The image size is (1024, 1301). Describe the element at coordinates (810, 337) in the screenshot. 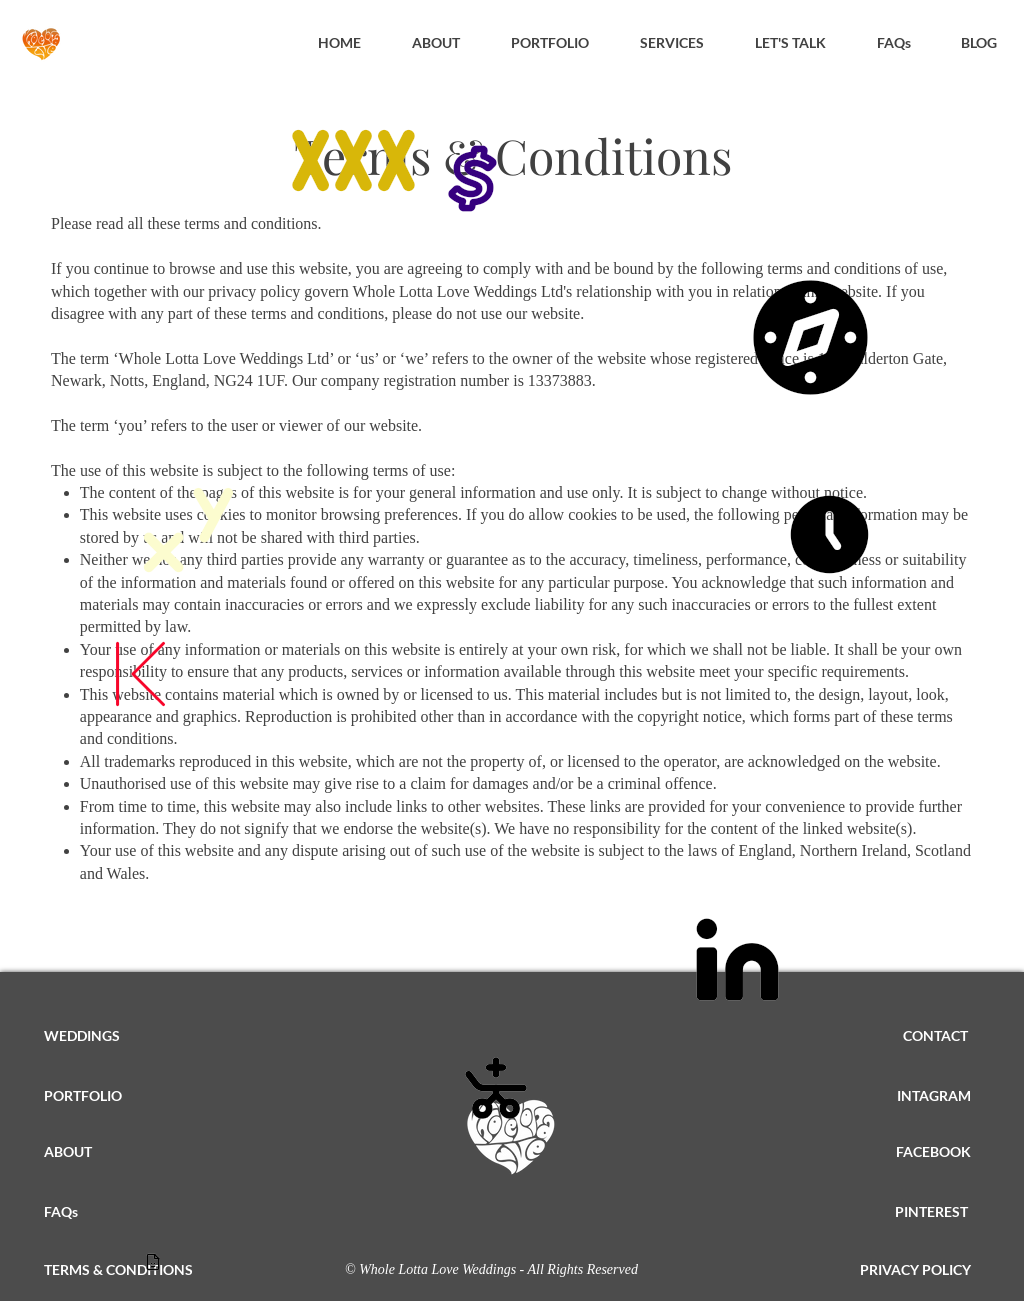

I see `access navigation or directions` at that location.